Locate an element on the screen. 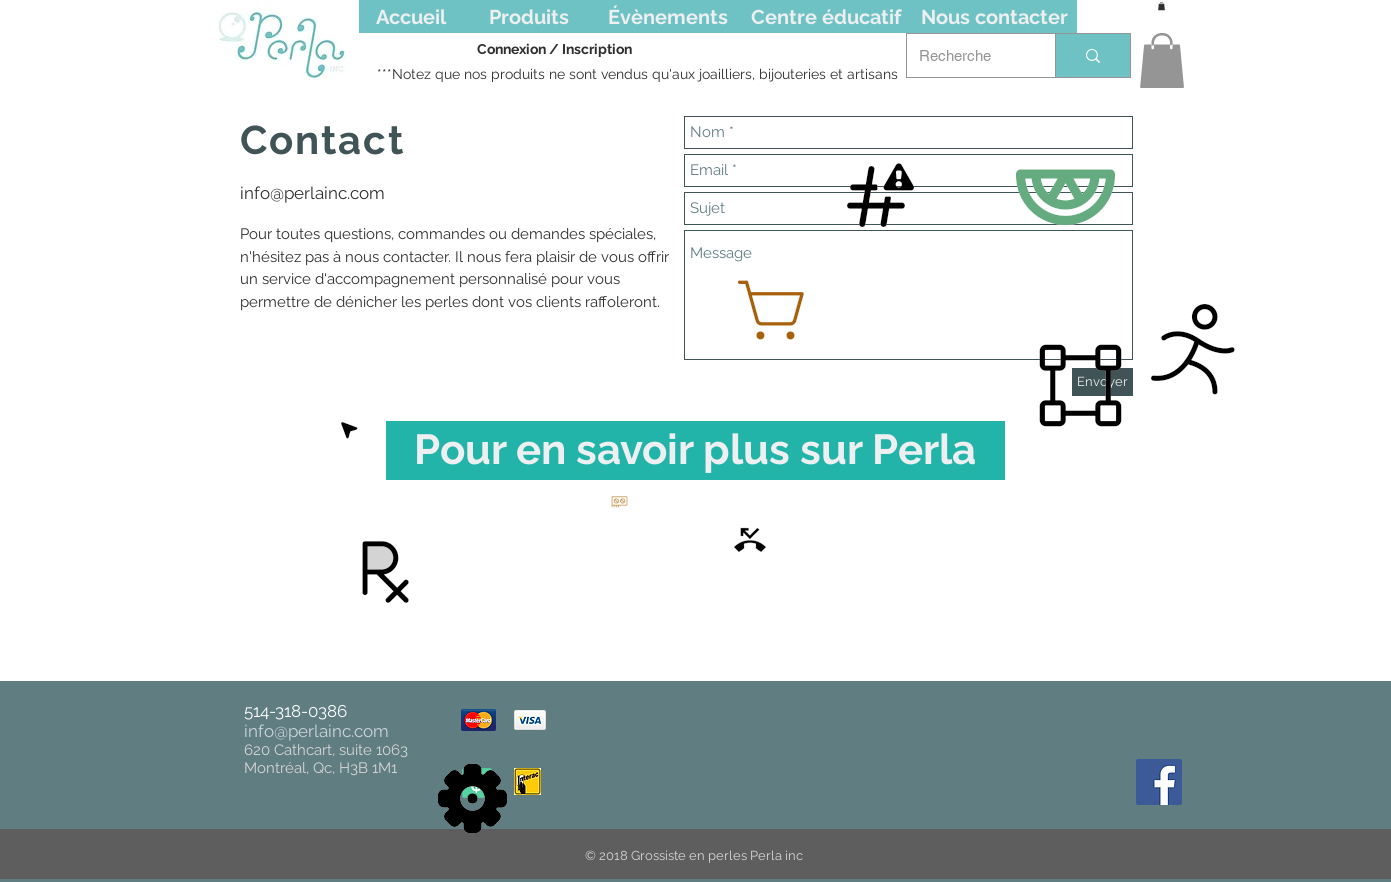 The width and height of the screenshot is (1391, 882). indicates citrus or fruit-related content is located at coordinates (1065, 189).